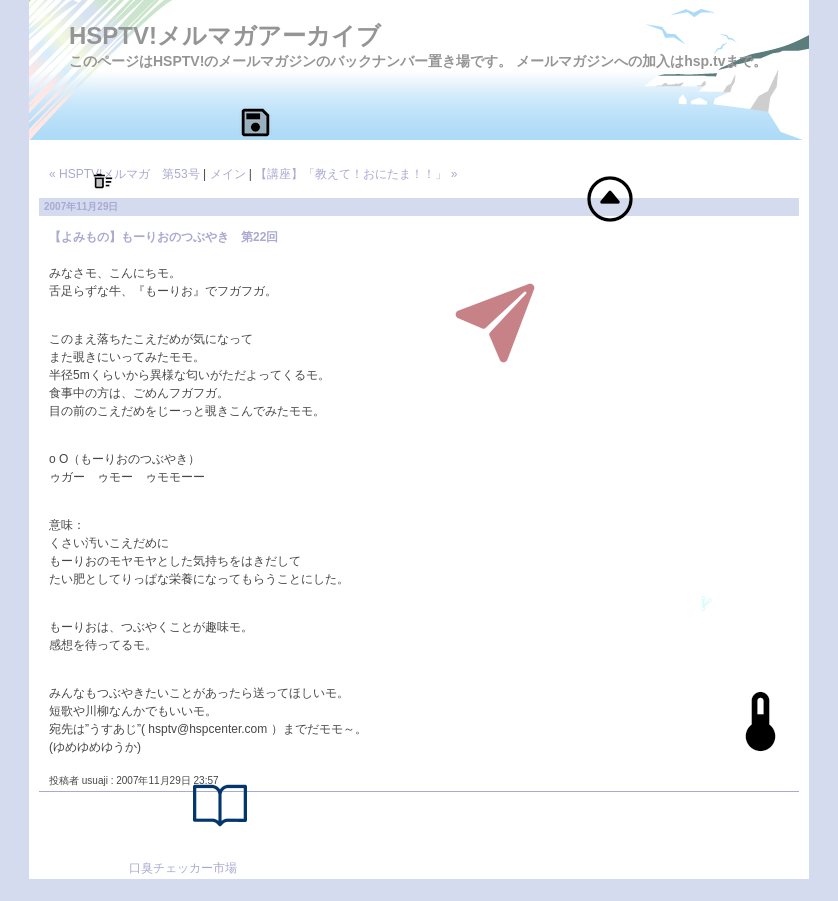 Image resolution: width=838 pixels, height=901 pixels. I want to click on view current temperature, so click(760, 721).